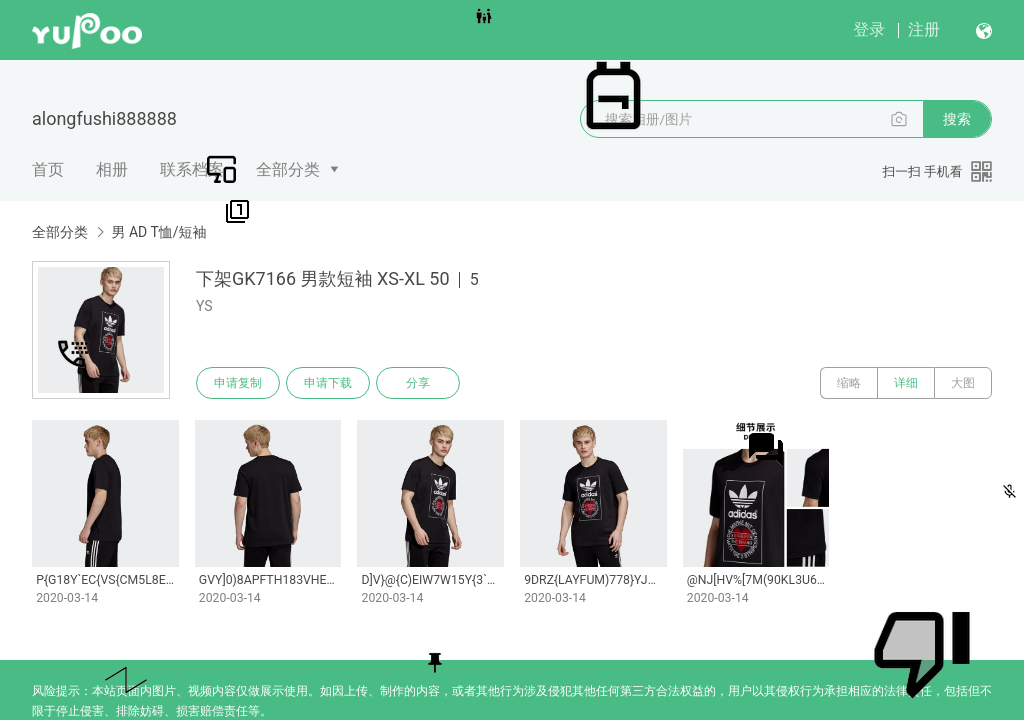 The image size is (1024, 720). Describe the element at coordinates (73, 354) in the screenshot. I see `access TTY/TDD accessibility calling features` at that location.